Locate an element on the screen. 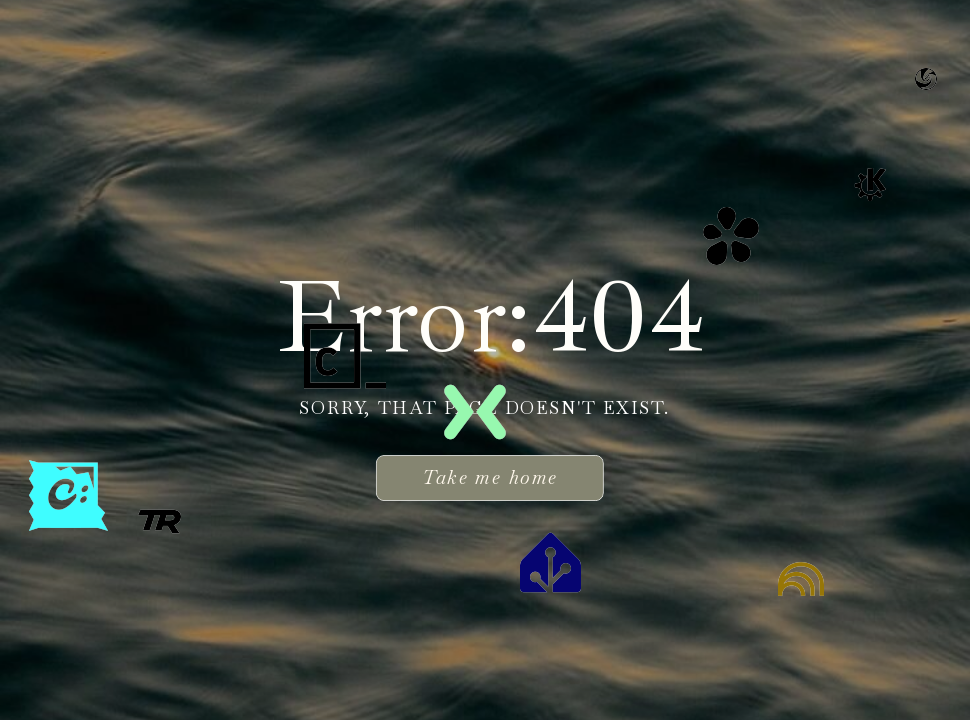 The width and height of the screenshot is (970, 720). mixer streaming platform logo is located at coordinates (475, 412).